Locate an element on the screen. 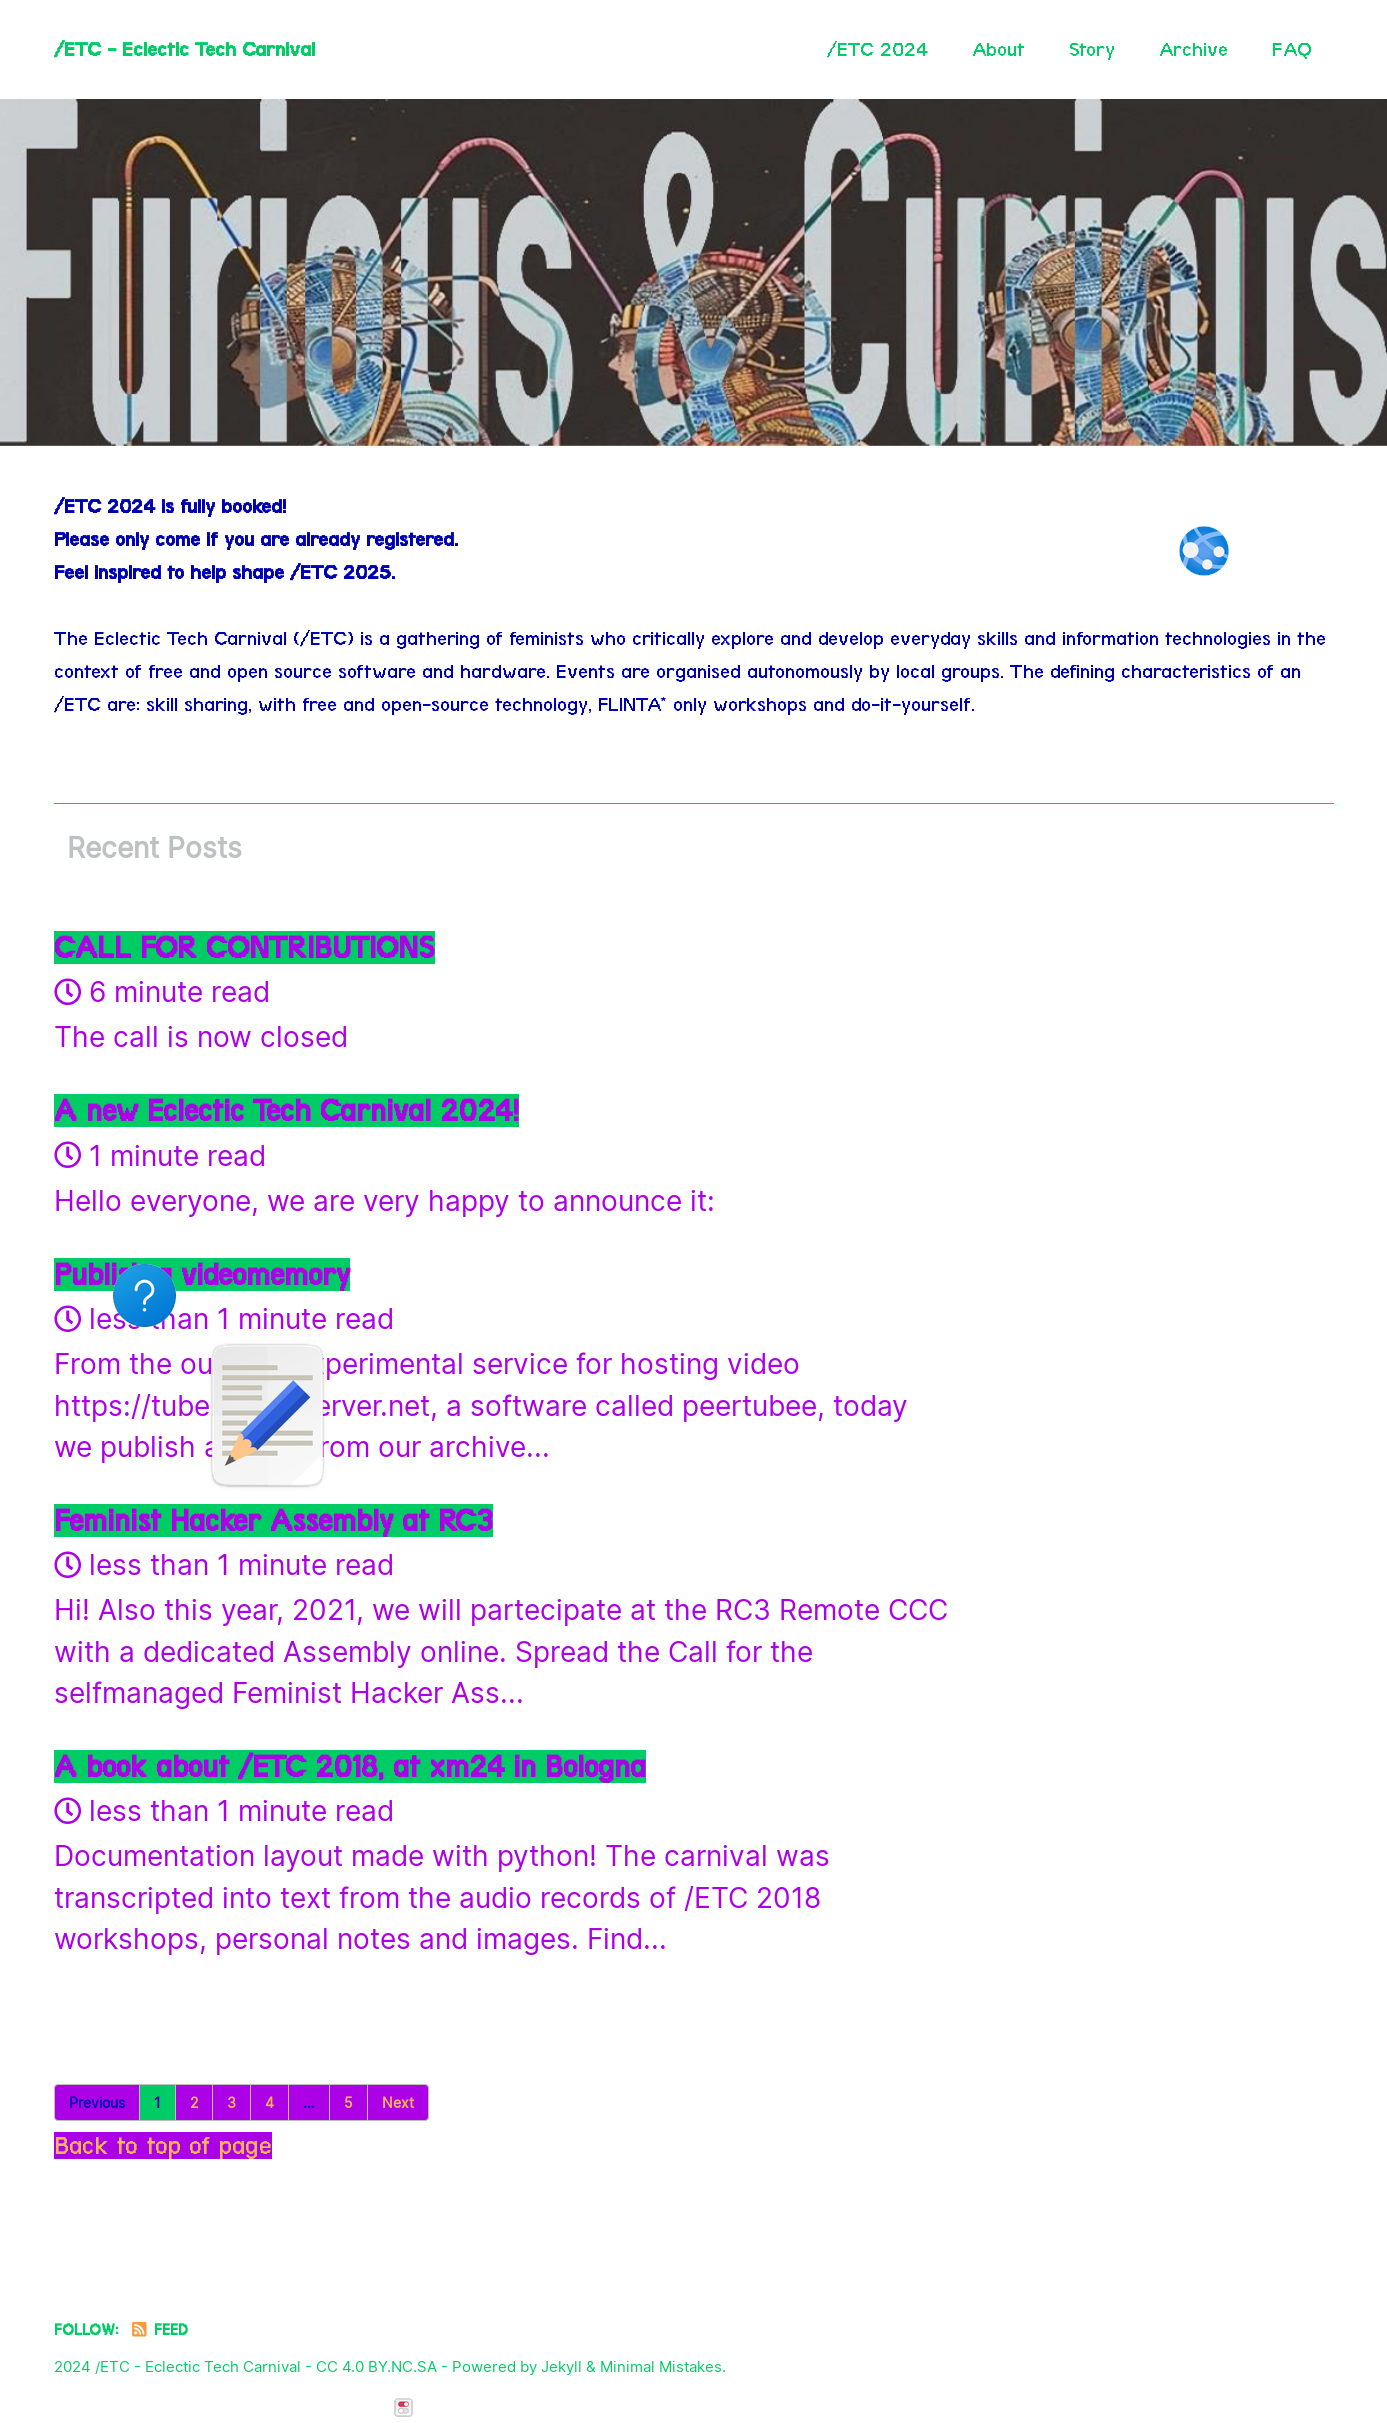  open unity tweak tool settings is located at coordinates (403, 2407).